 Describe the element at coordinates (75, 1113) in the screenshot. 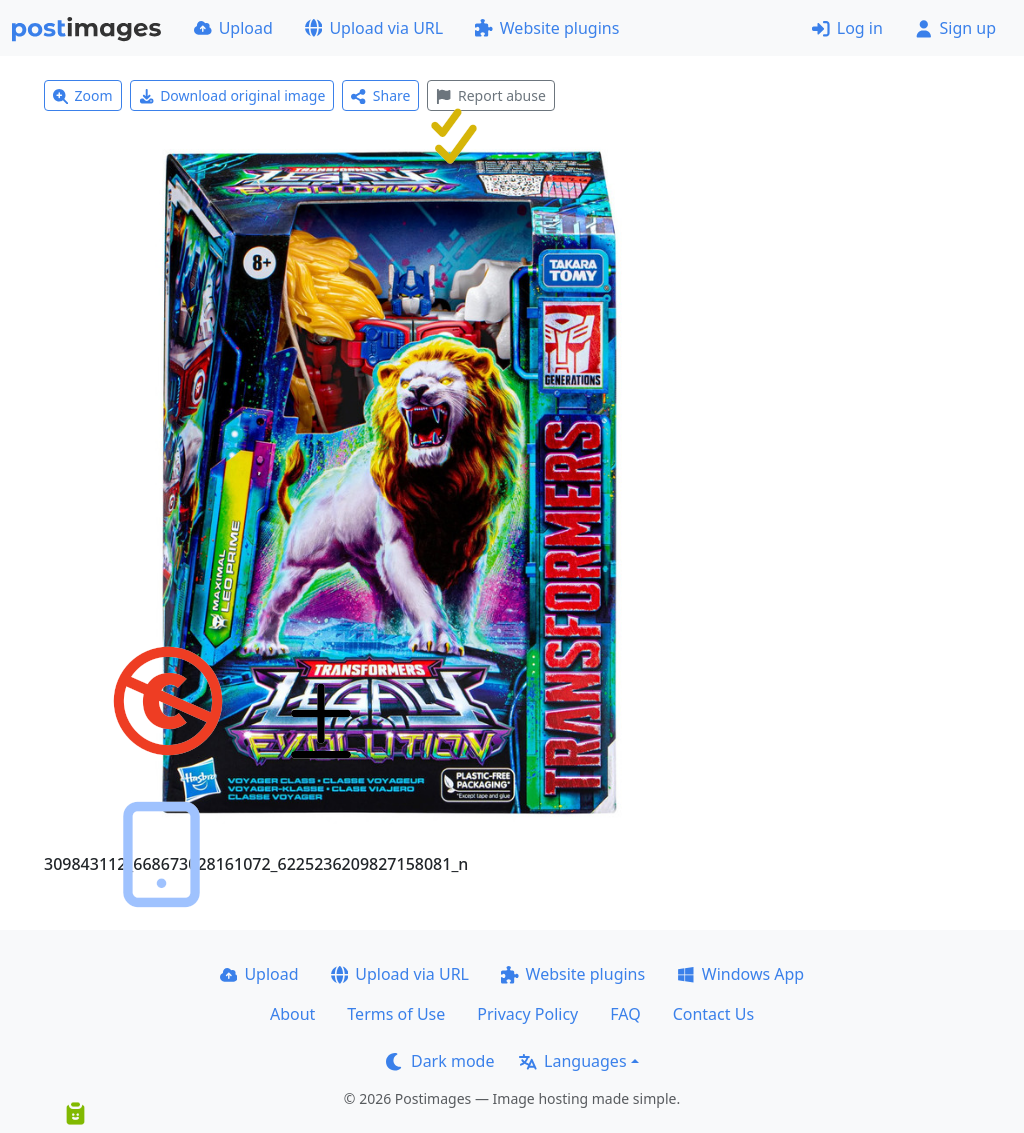

I see `view positive feedback or reviews` at that location.